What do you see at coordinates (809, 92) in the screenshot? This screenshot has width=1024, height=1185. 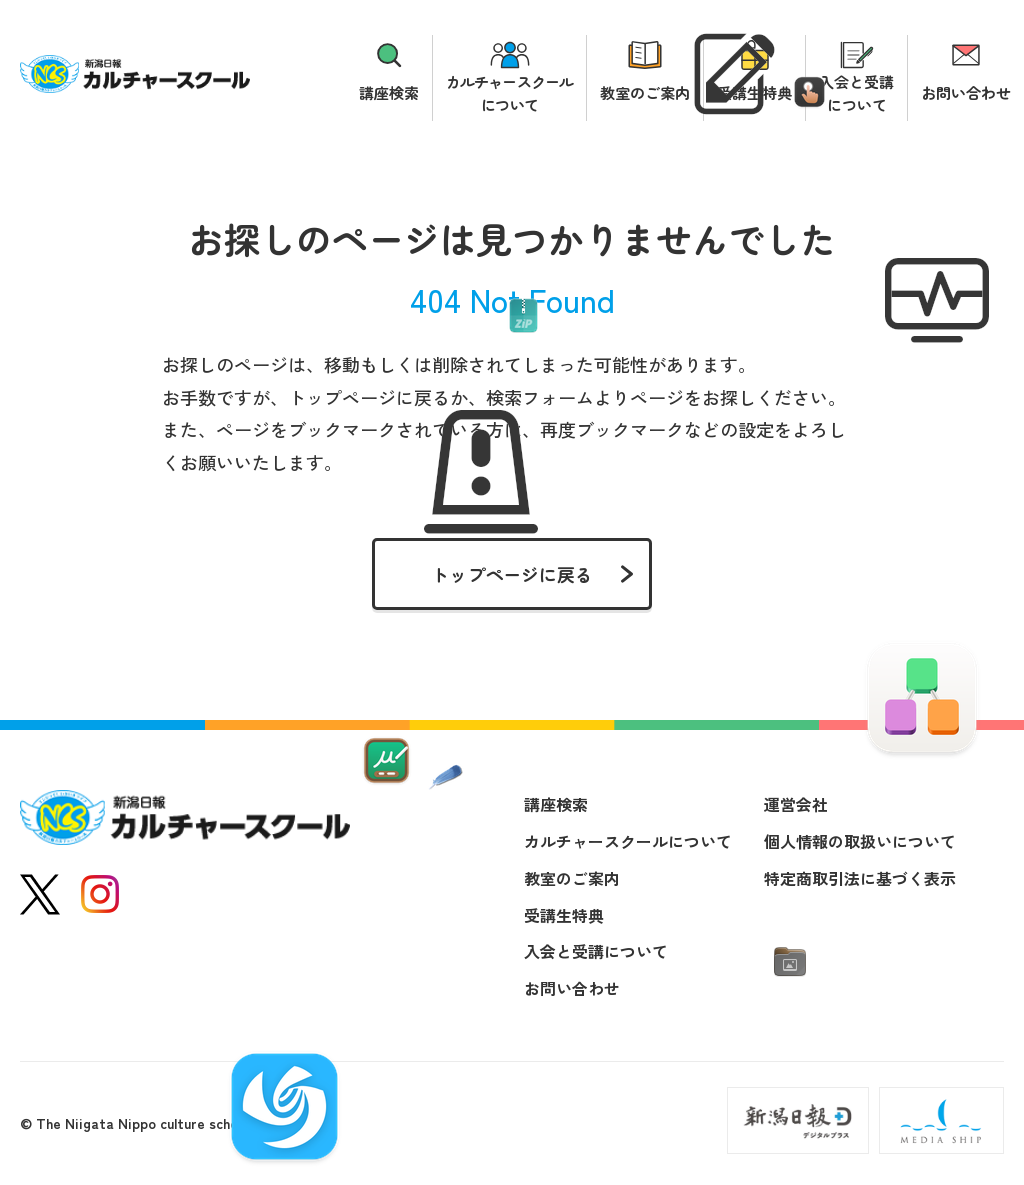 I see `configure touchscreen settings` at bounding box center [809, 92].